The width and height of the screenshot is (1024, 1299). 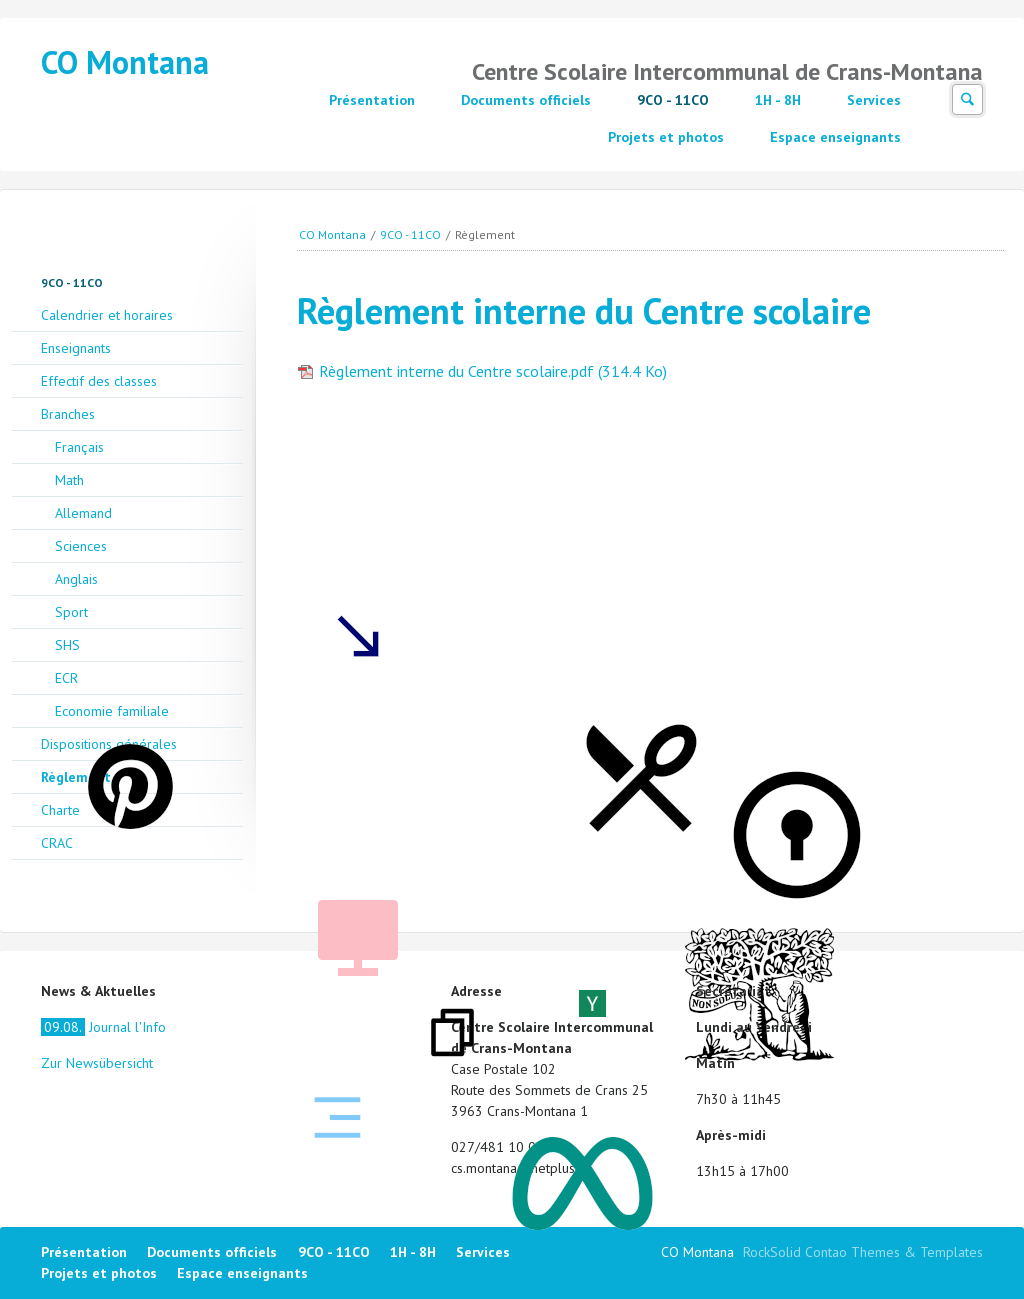 I want to click on open Pinterest app, so click(x=130, y=786).